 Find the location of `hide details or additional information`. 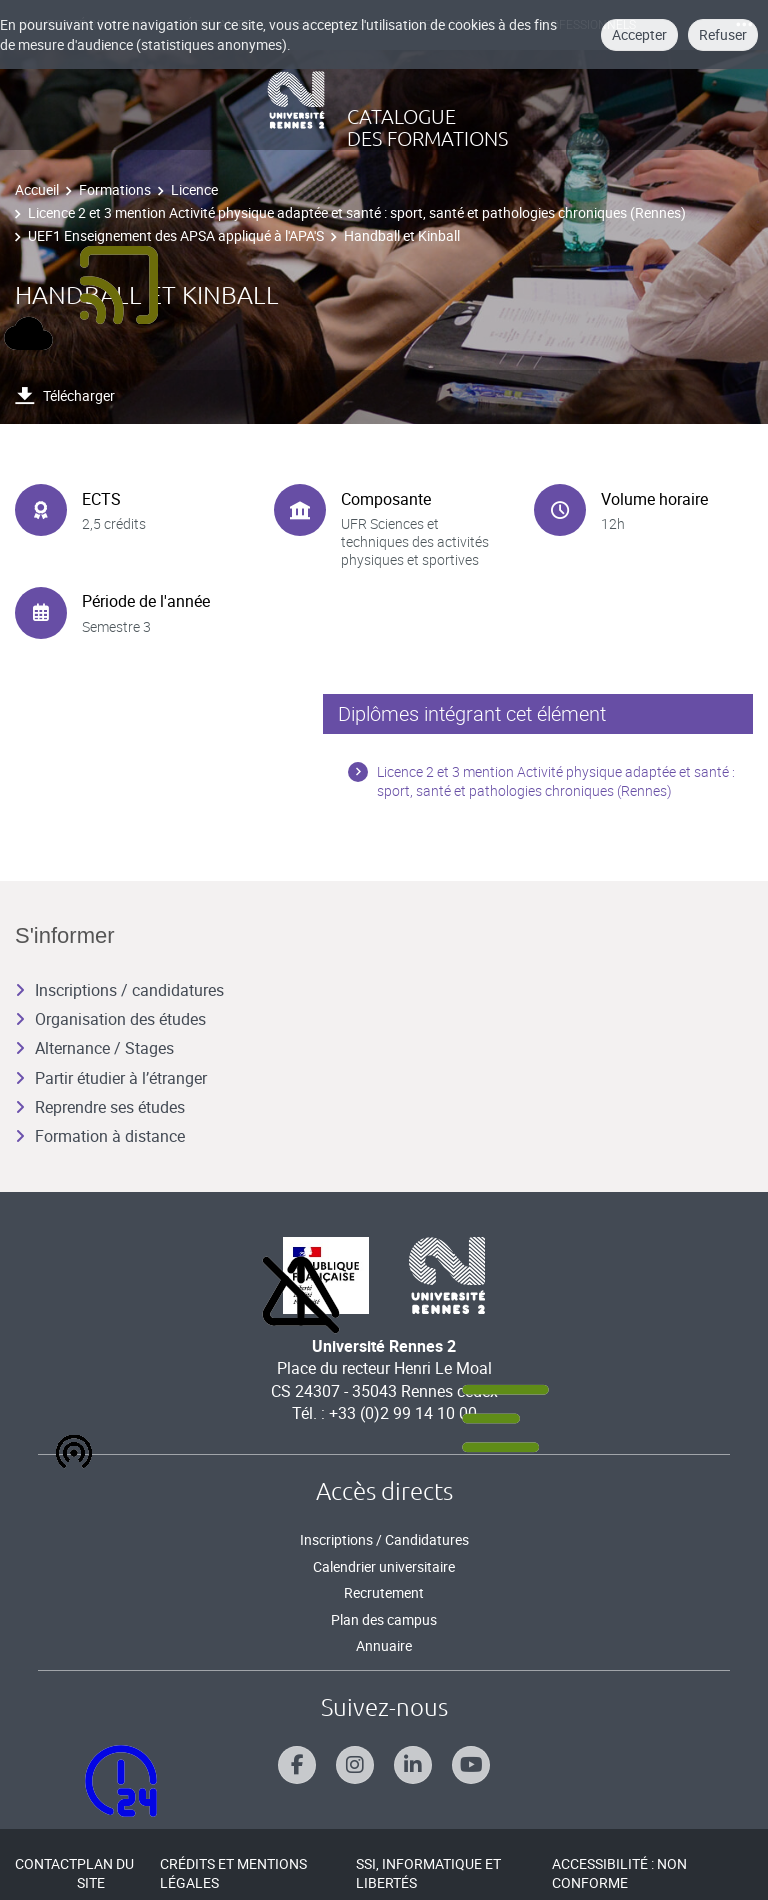

hide details or additional information is located at coordinates (301, 1295).